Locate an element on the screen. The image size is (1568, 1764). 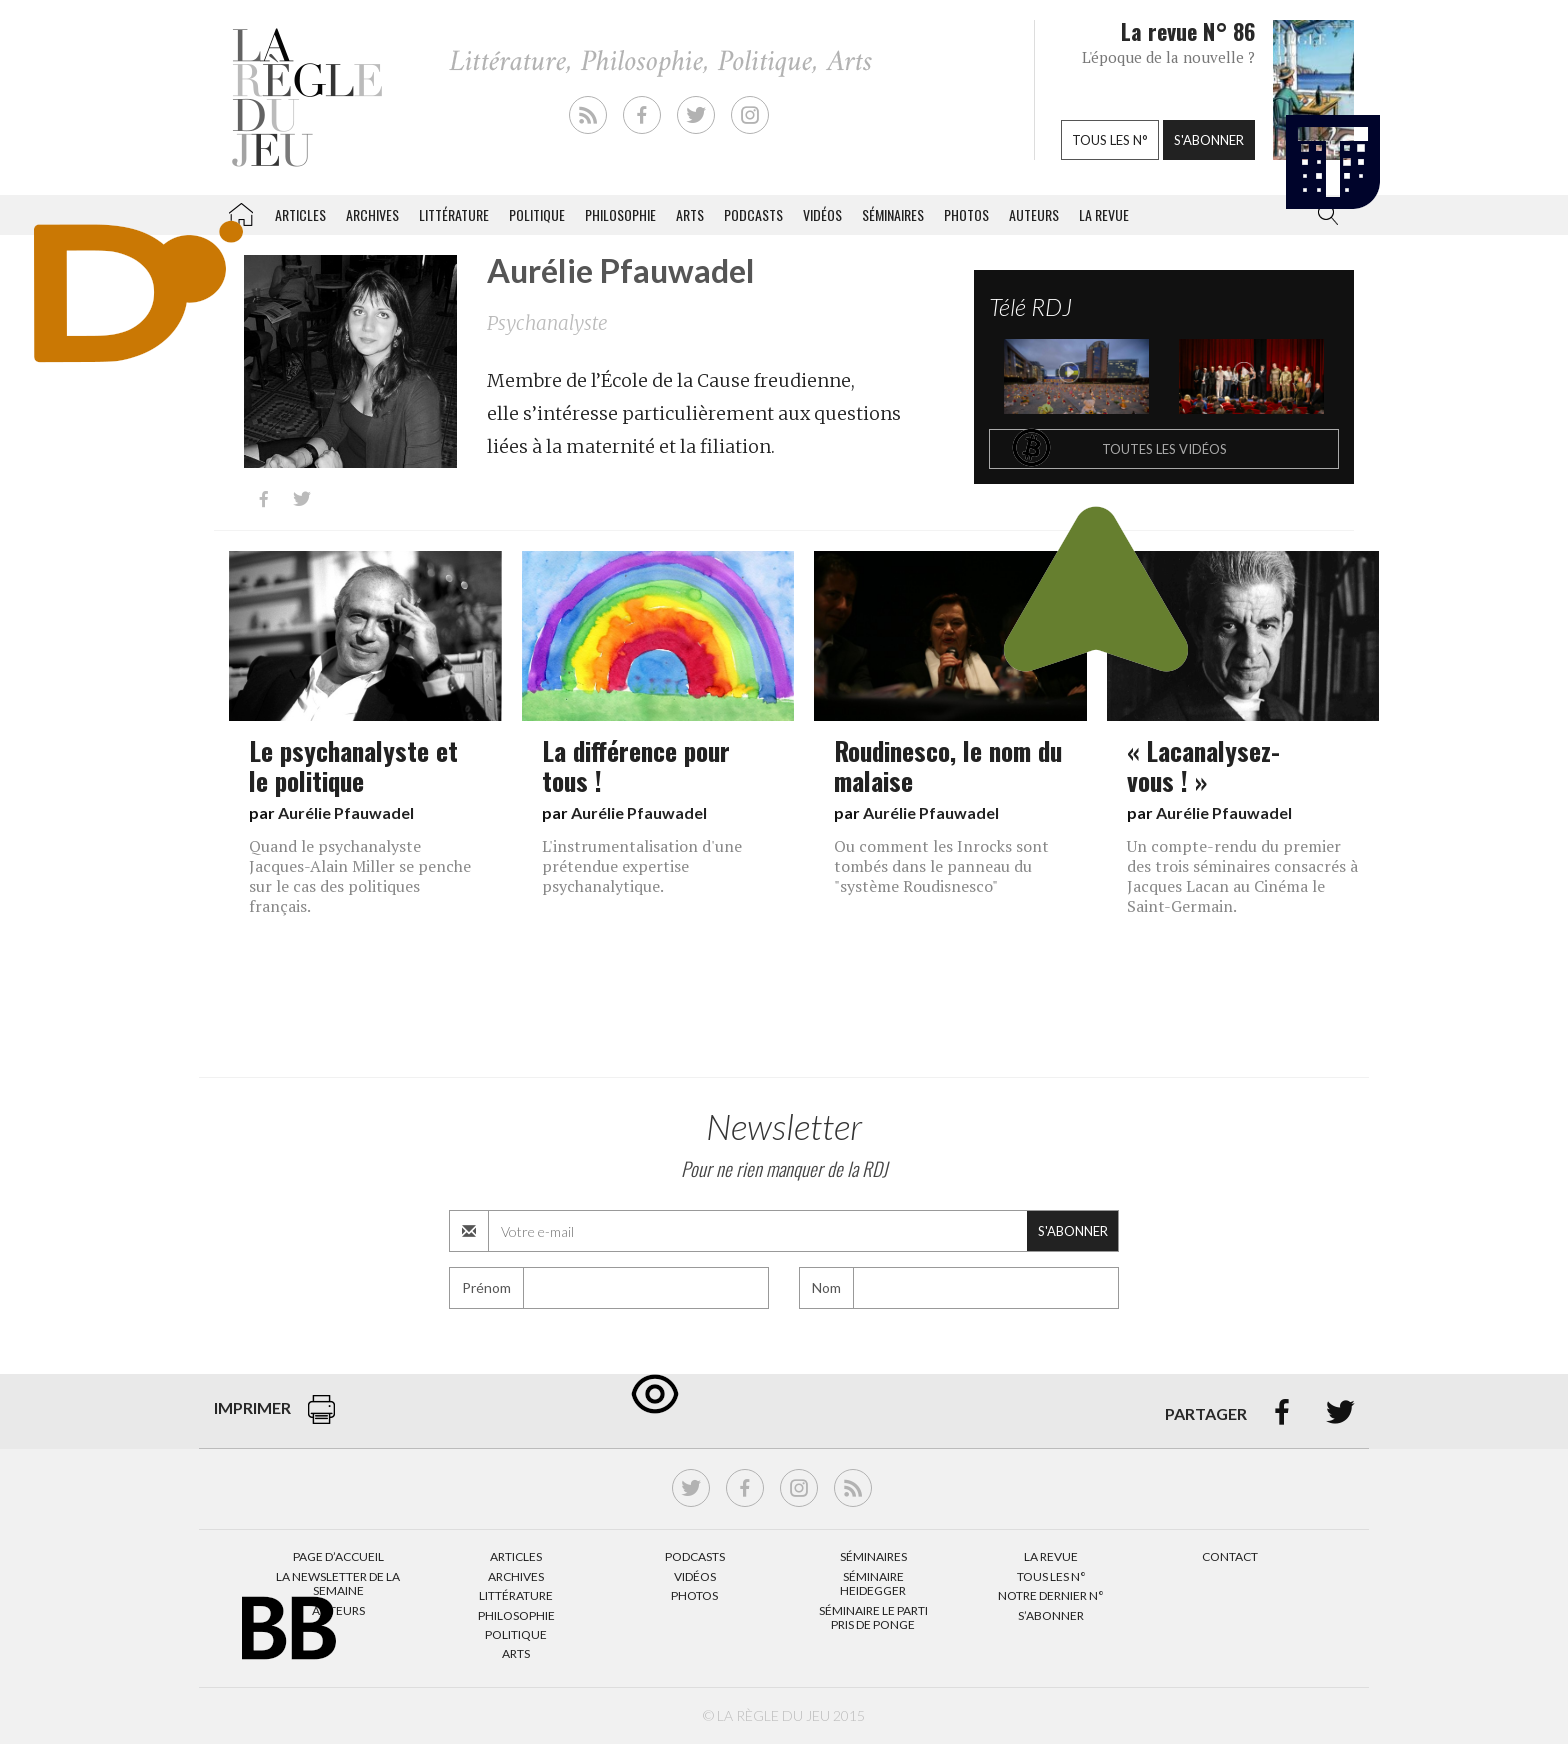
open the BookBub app is located at coordinates (289, 1628).